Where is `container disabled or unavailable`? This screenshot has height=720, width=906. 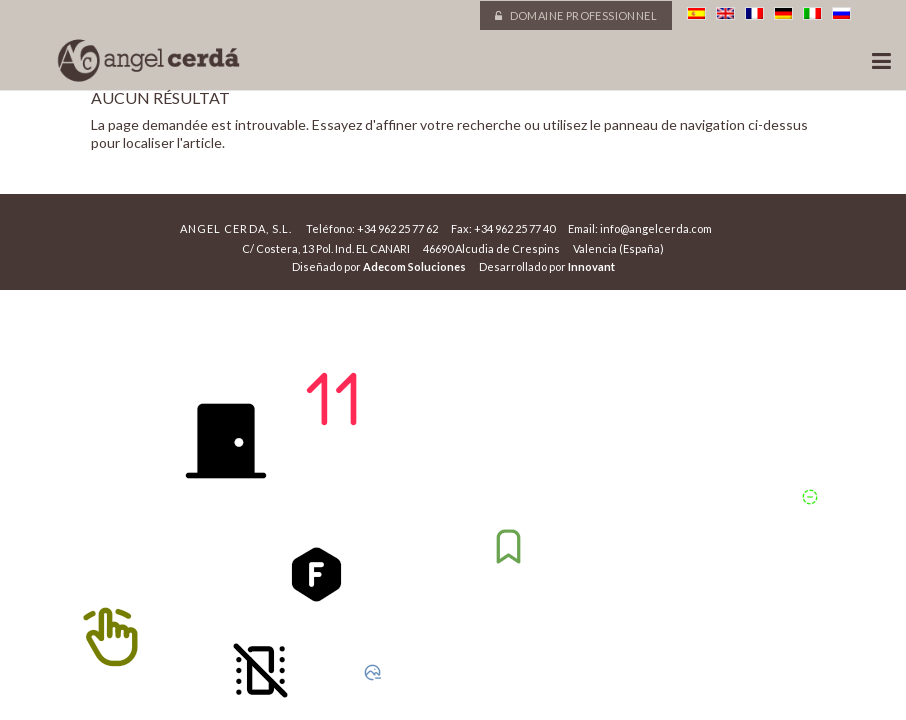 container disabled or unavailable is located at coordinates (260, 670).